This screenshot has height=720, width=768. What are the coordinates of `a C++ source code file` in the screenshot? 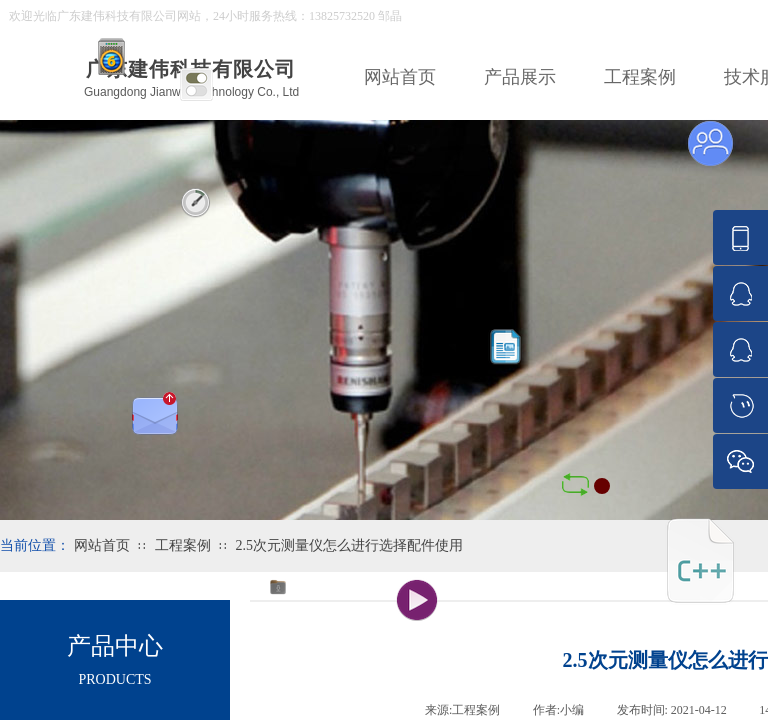 It's located at (700, 560).